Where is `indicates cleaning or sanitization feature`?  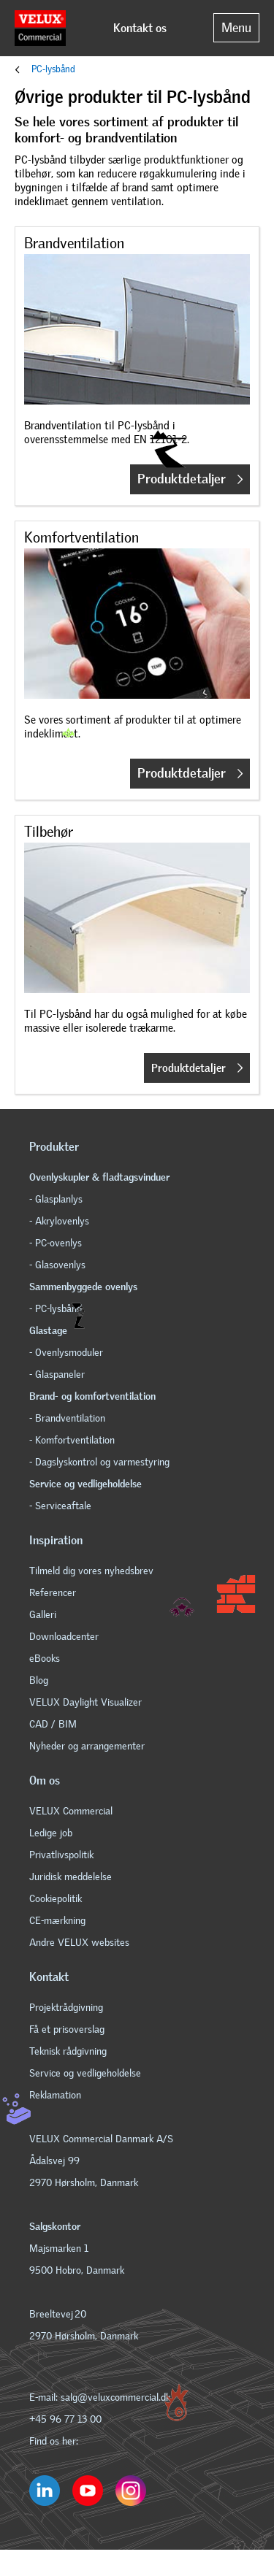
indicates cleaning or sanitization feature is located at coordinates (18, 2109).